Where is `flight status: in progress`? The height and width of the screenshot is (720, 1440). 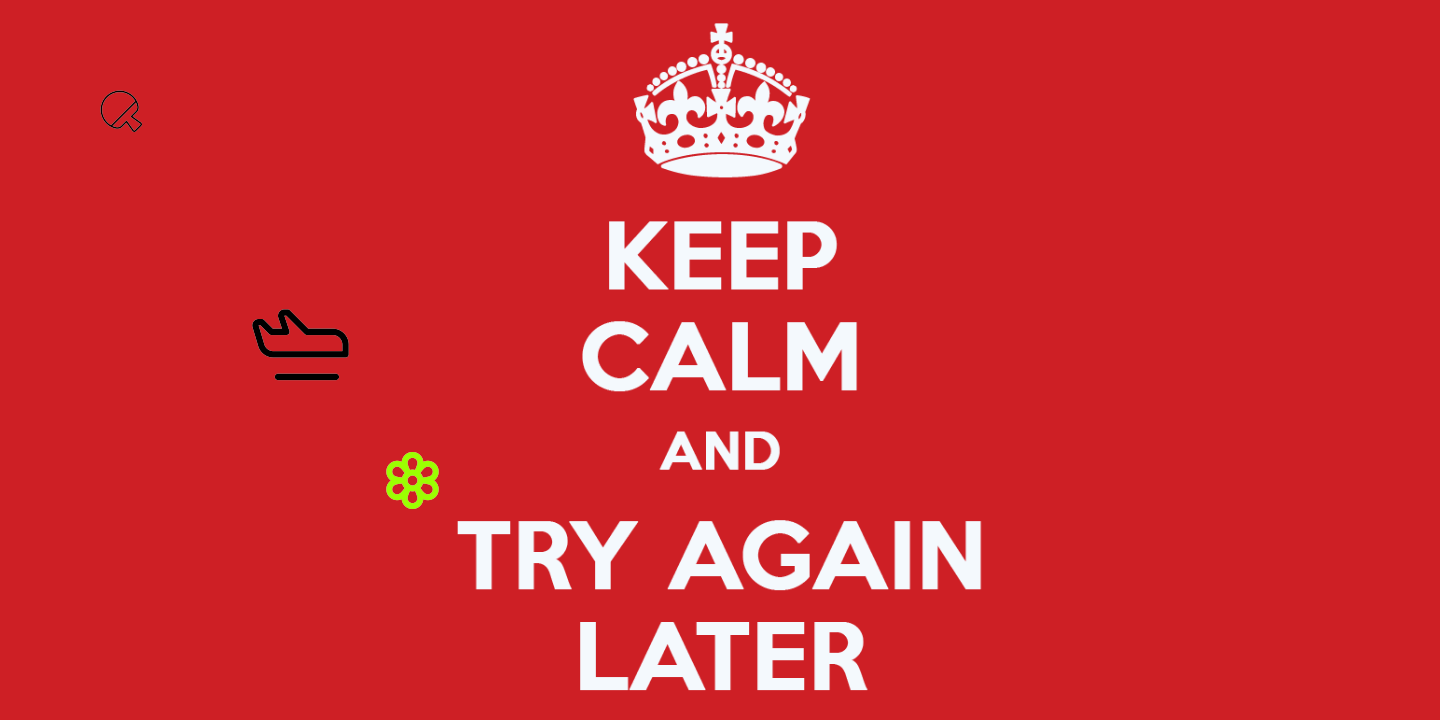 flight status: in progress is located at coordinates (300, 341).